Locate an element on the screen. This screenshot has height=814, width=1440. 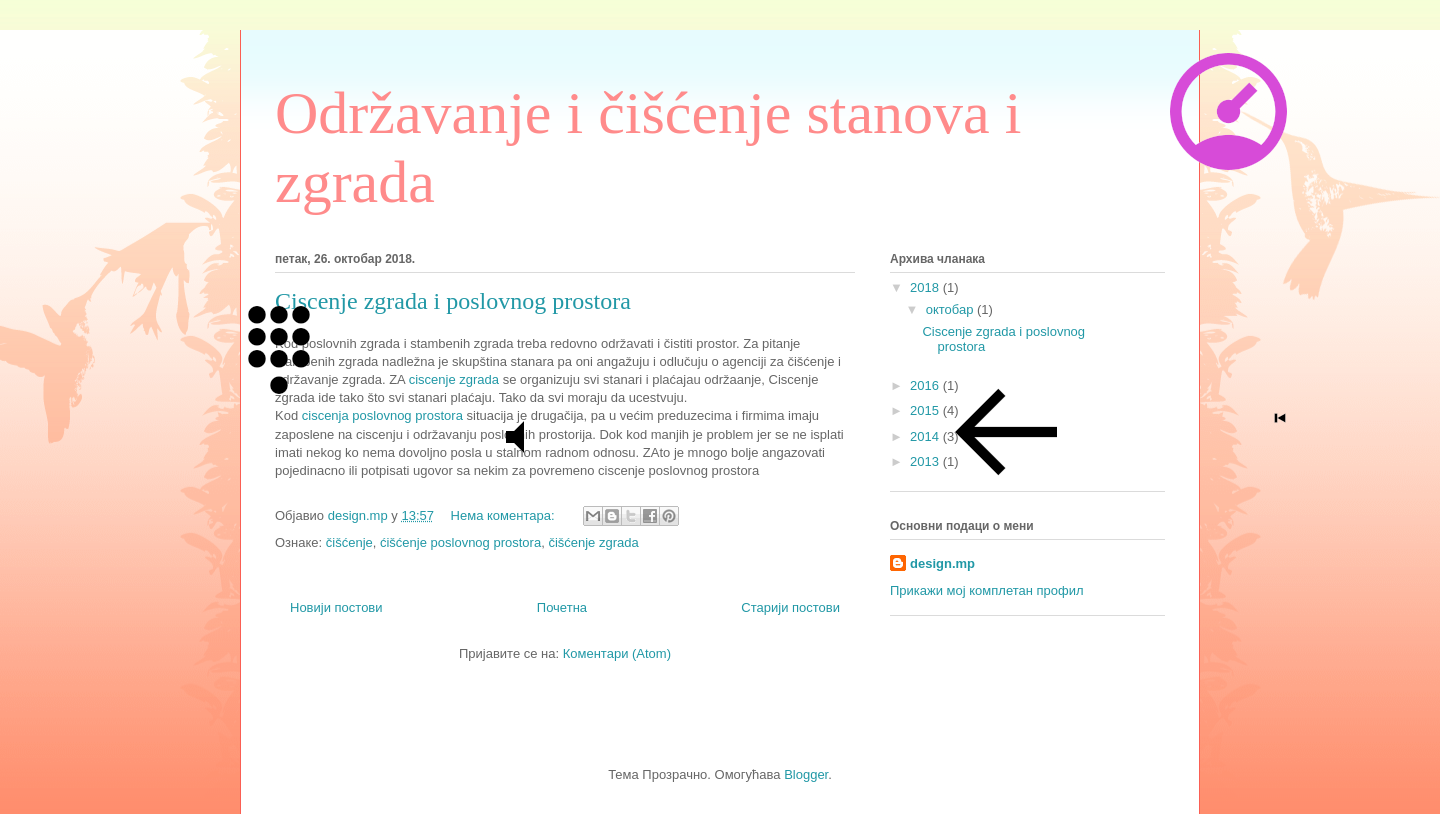
access the dashboard overview is located at coordinates (1228, 111).